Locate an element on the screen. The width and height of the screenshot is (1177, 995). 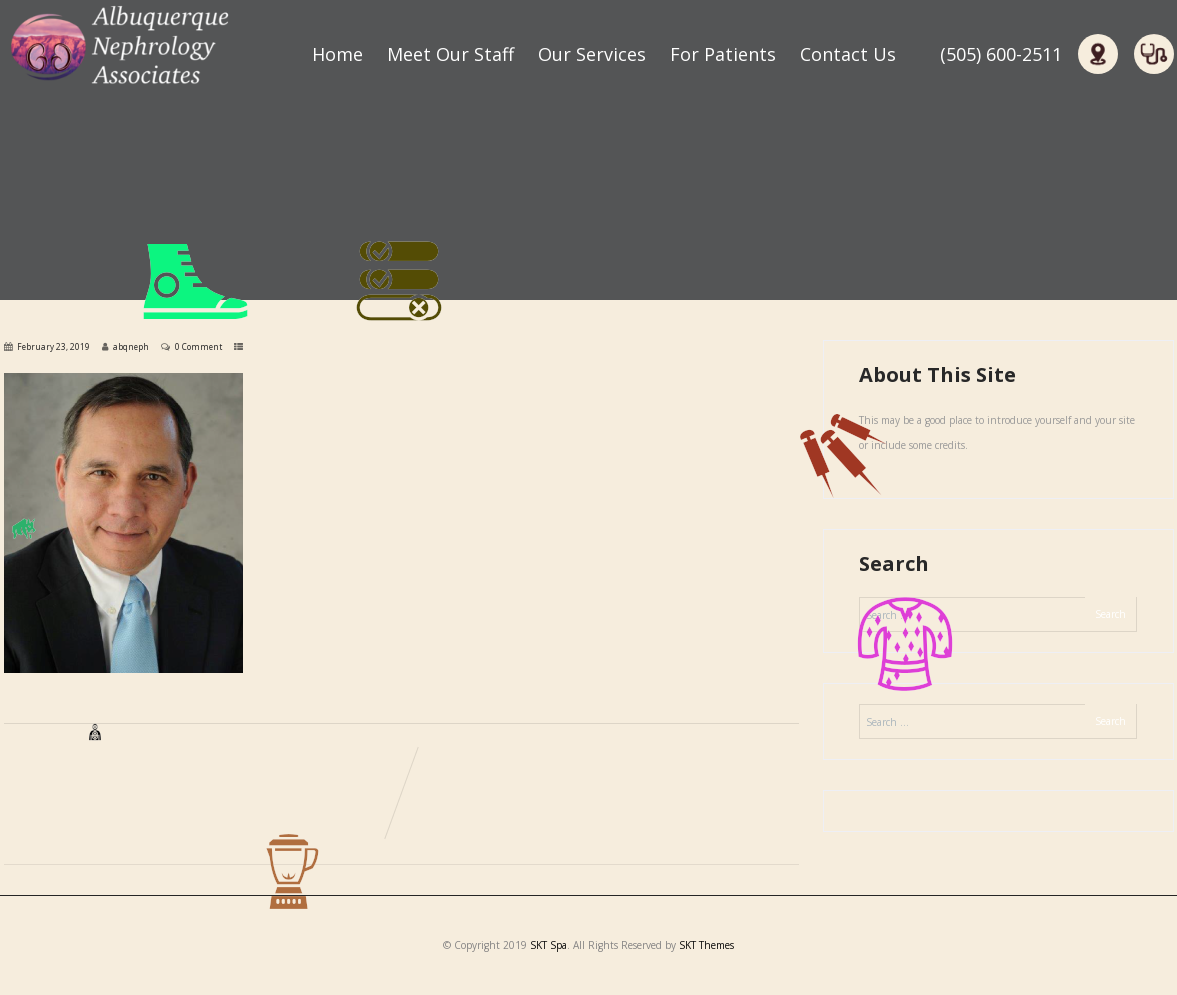
access blending or mixing tools is located at coordinates (288, 871).